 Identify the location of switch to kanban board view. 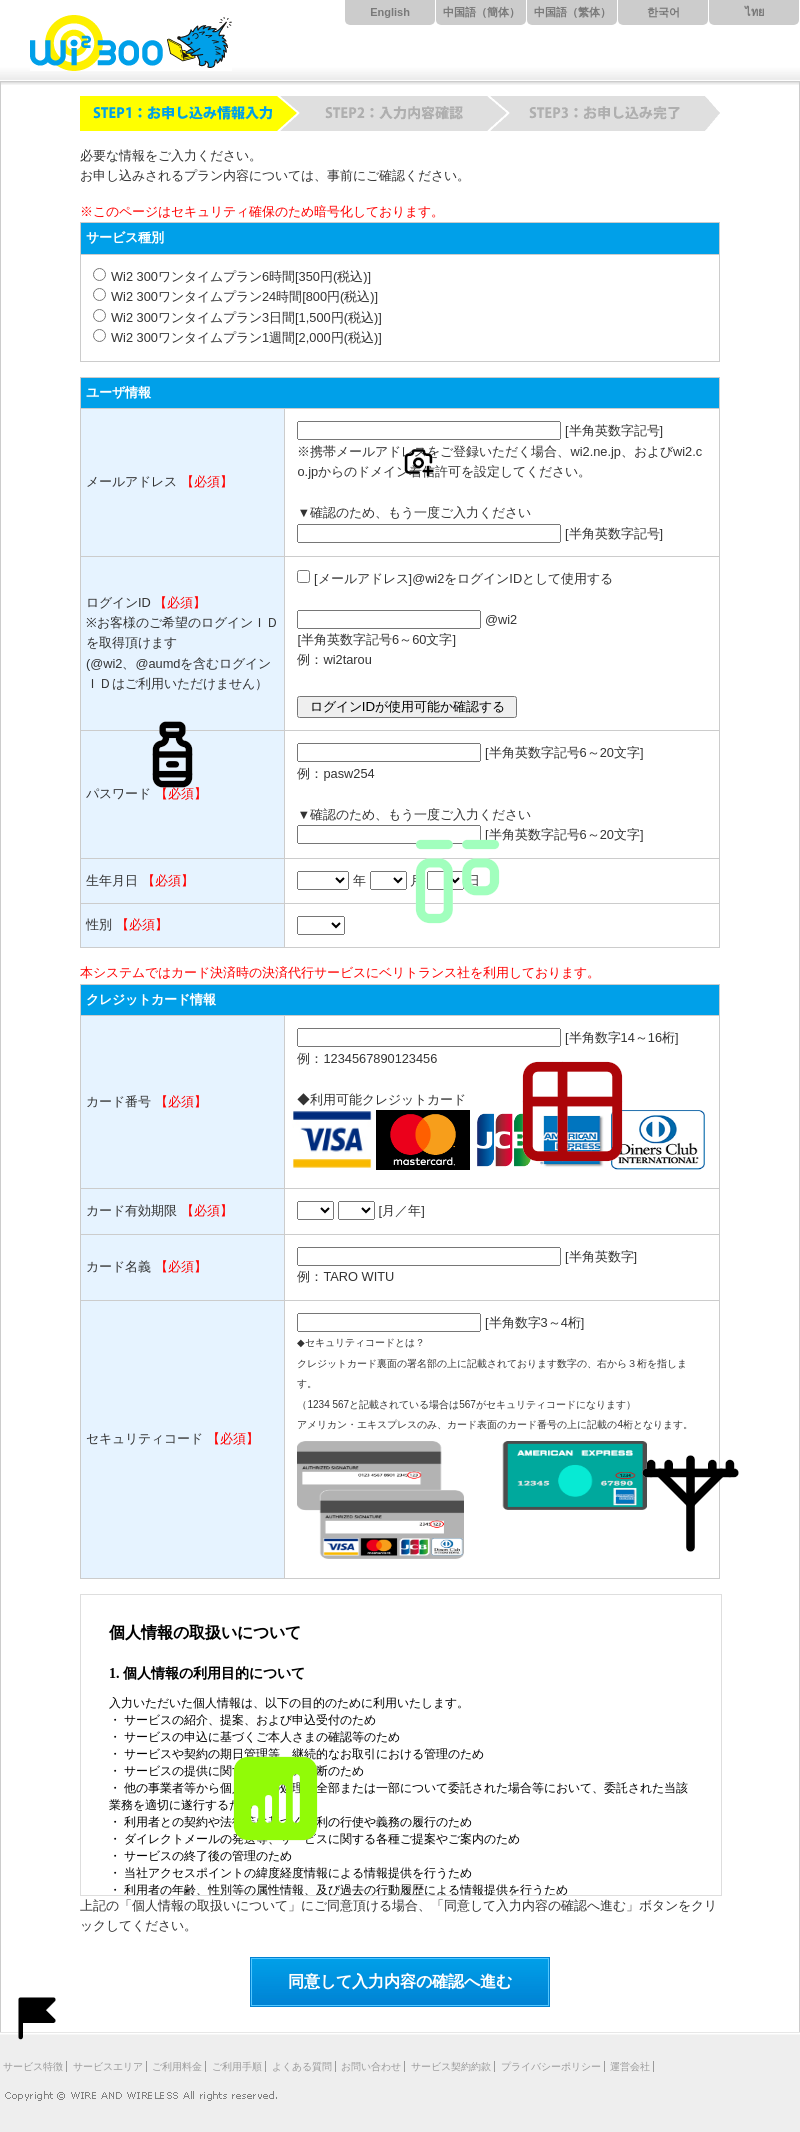
(457, 881).